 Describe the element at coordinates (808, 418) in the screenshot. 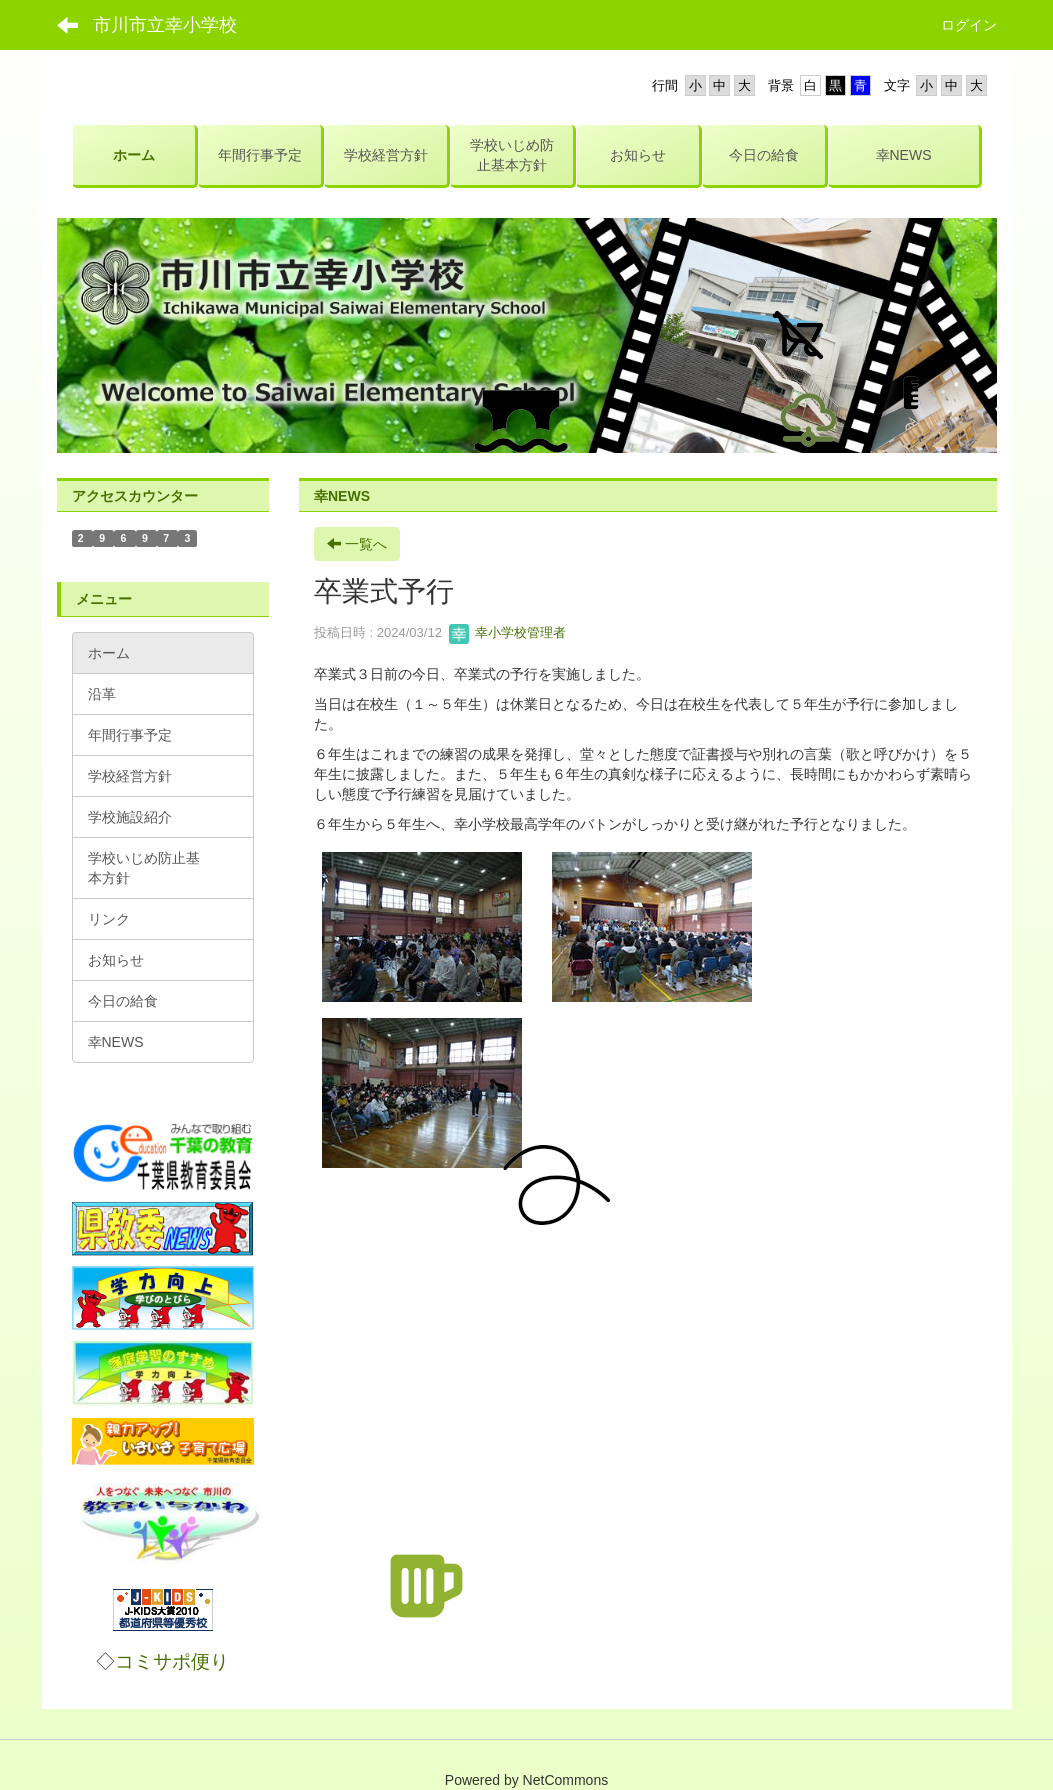

I see `access cloud network settings` at that location.